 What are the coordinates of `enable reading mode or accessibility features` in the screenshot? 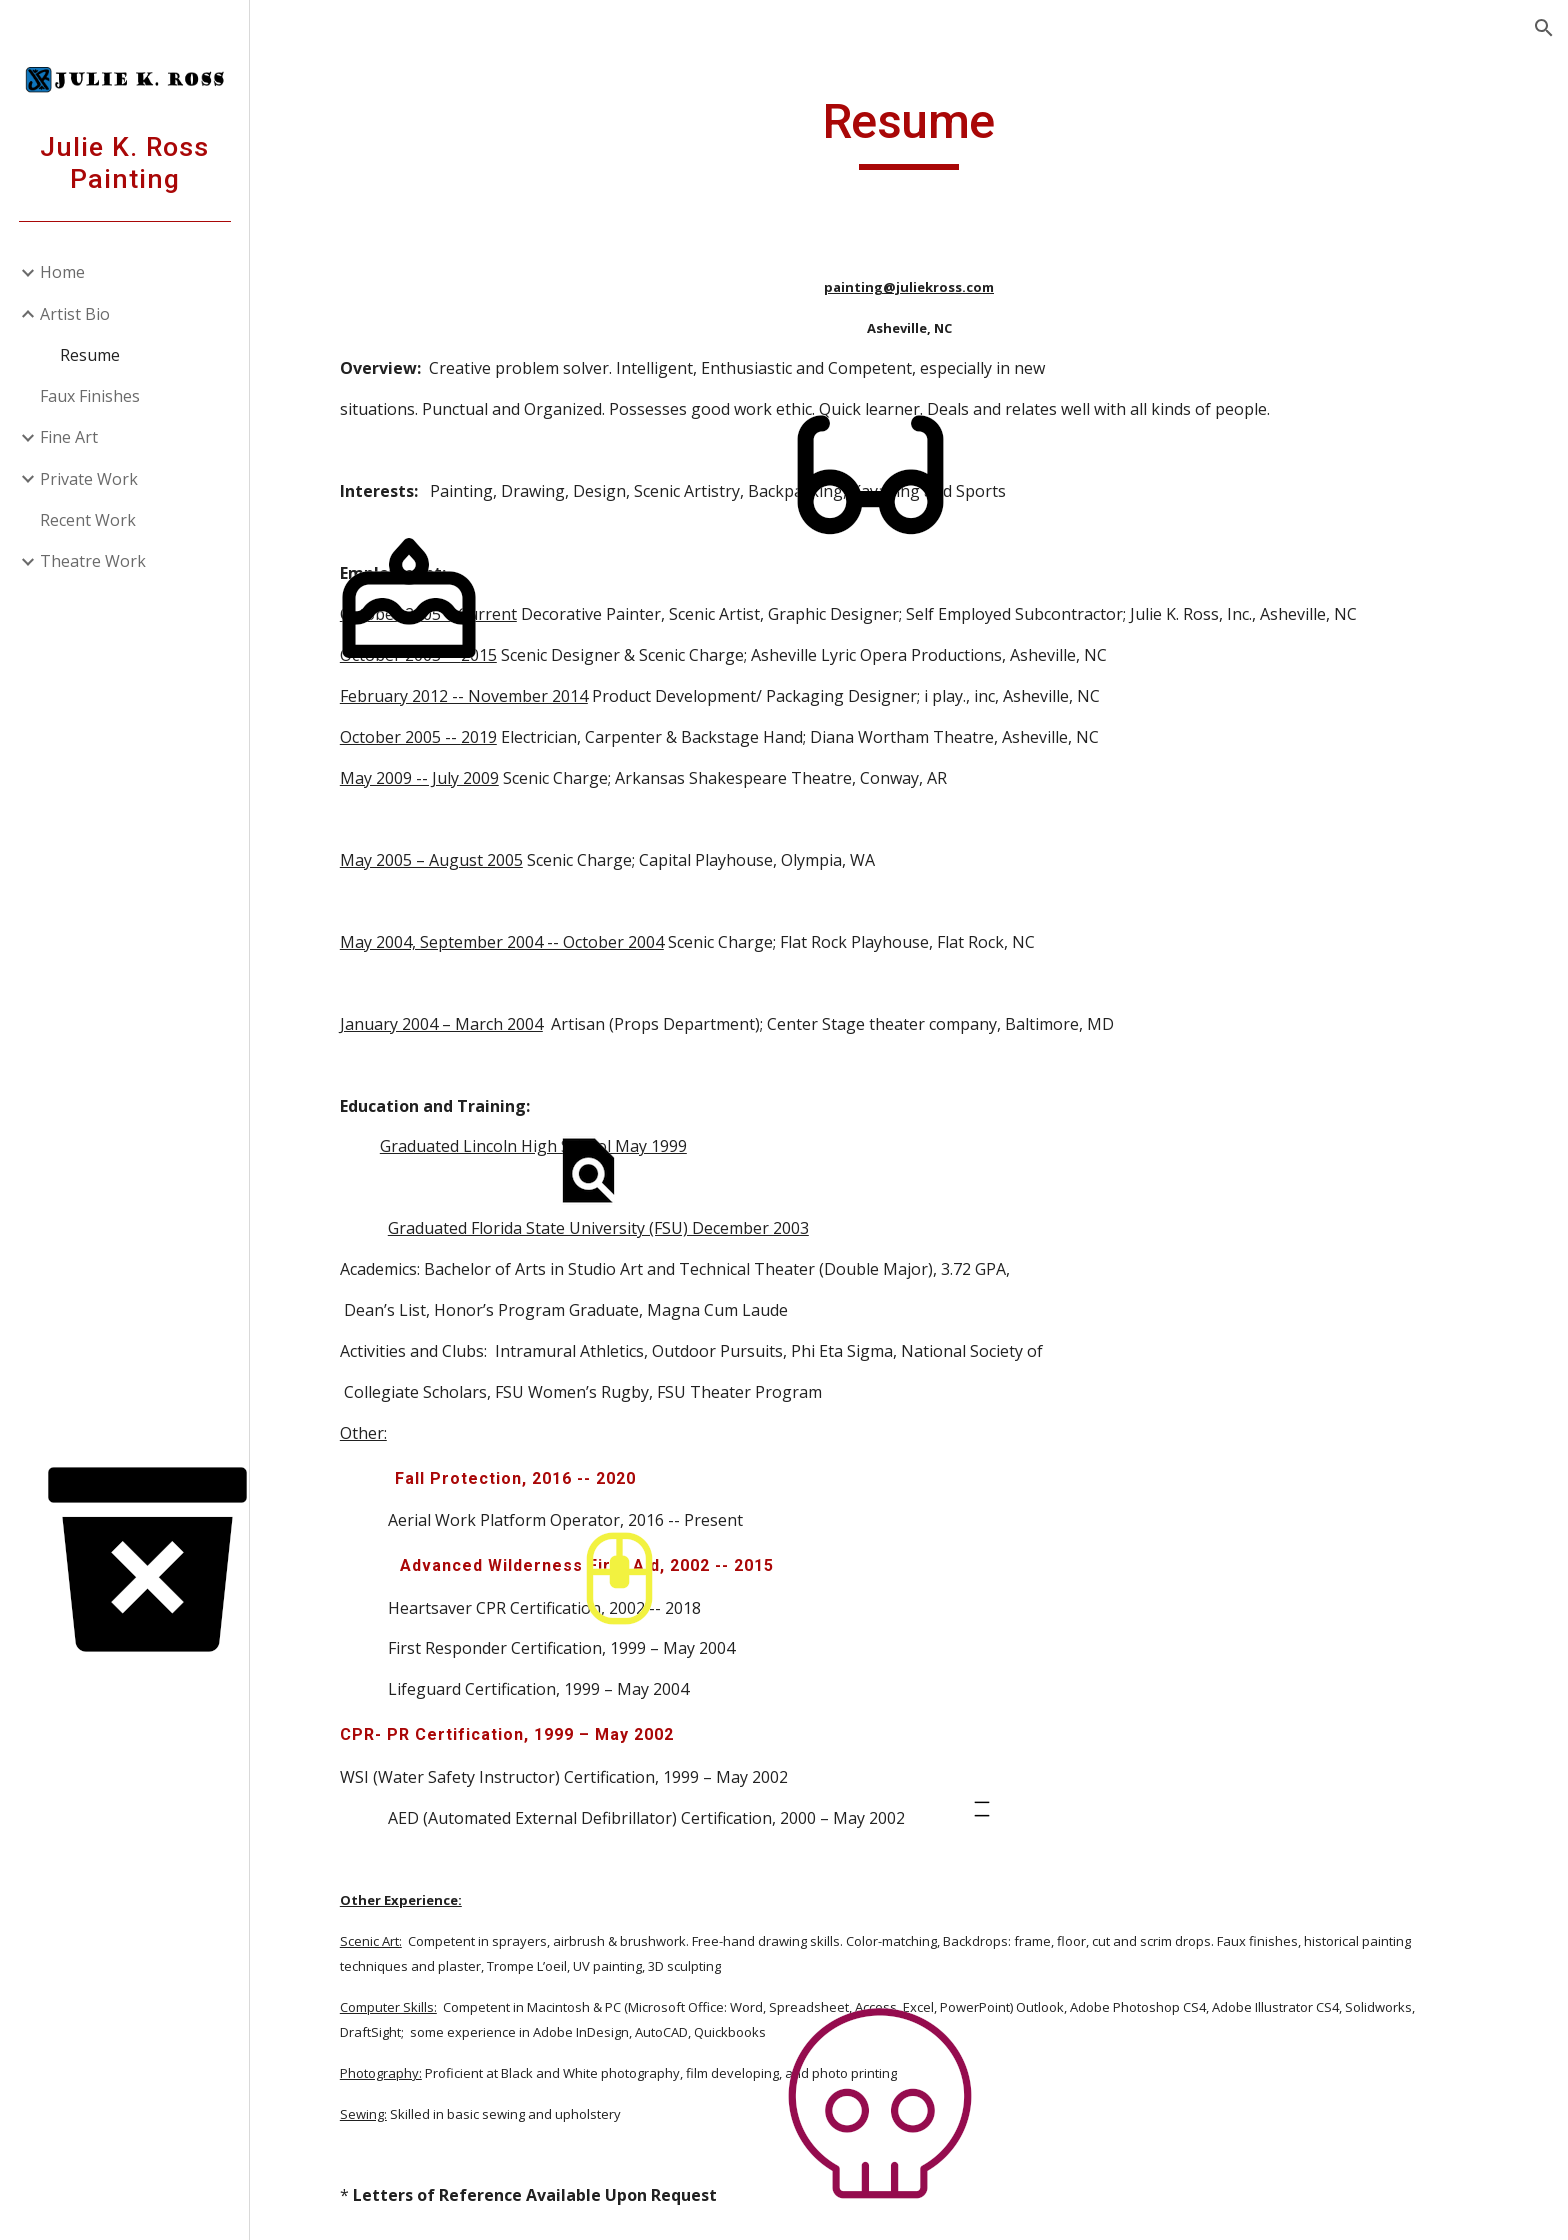 It's located at (870, 477).